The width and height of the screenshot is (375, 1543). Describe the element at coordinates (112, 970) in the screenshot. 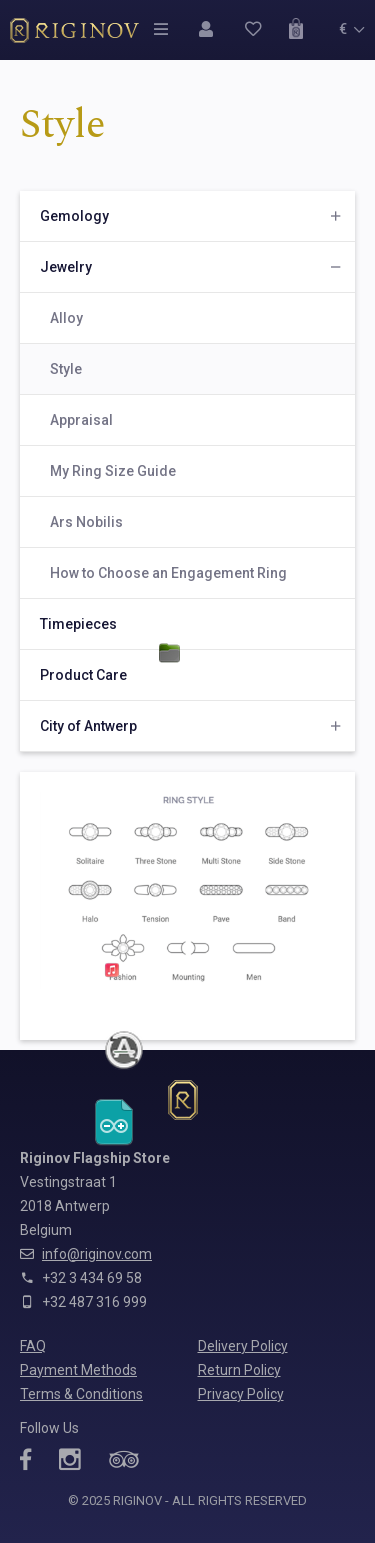

I see `open the gnome music app` at that location.